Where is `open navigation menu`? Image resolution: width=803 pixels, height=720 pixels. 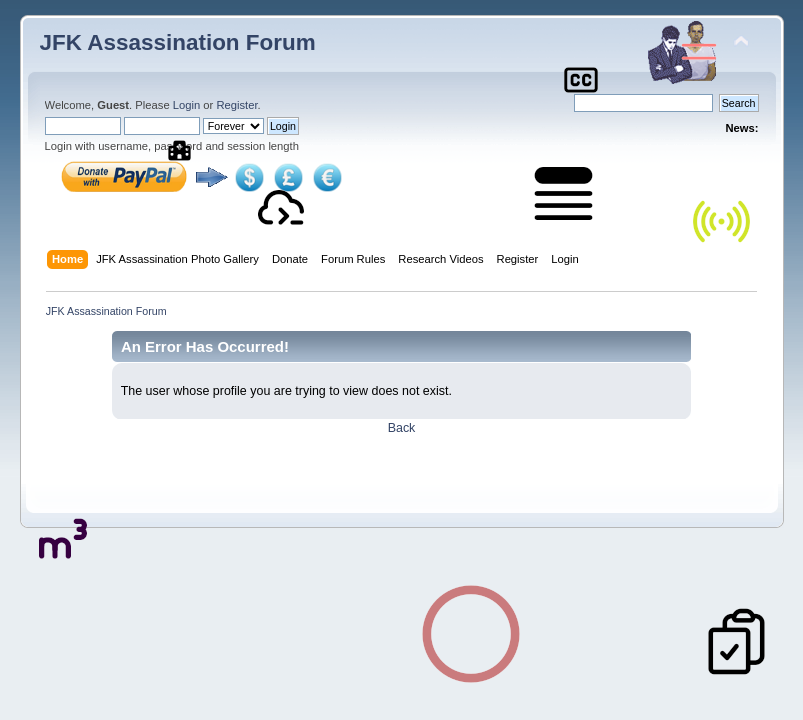 open navigation menu is located at coordinates (699, 51).